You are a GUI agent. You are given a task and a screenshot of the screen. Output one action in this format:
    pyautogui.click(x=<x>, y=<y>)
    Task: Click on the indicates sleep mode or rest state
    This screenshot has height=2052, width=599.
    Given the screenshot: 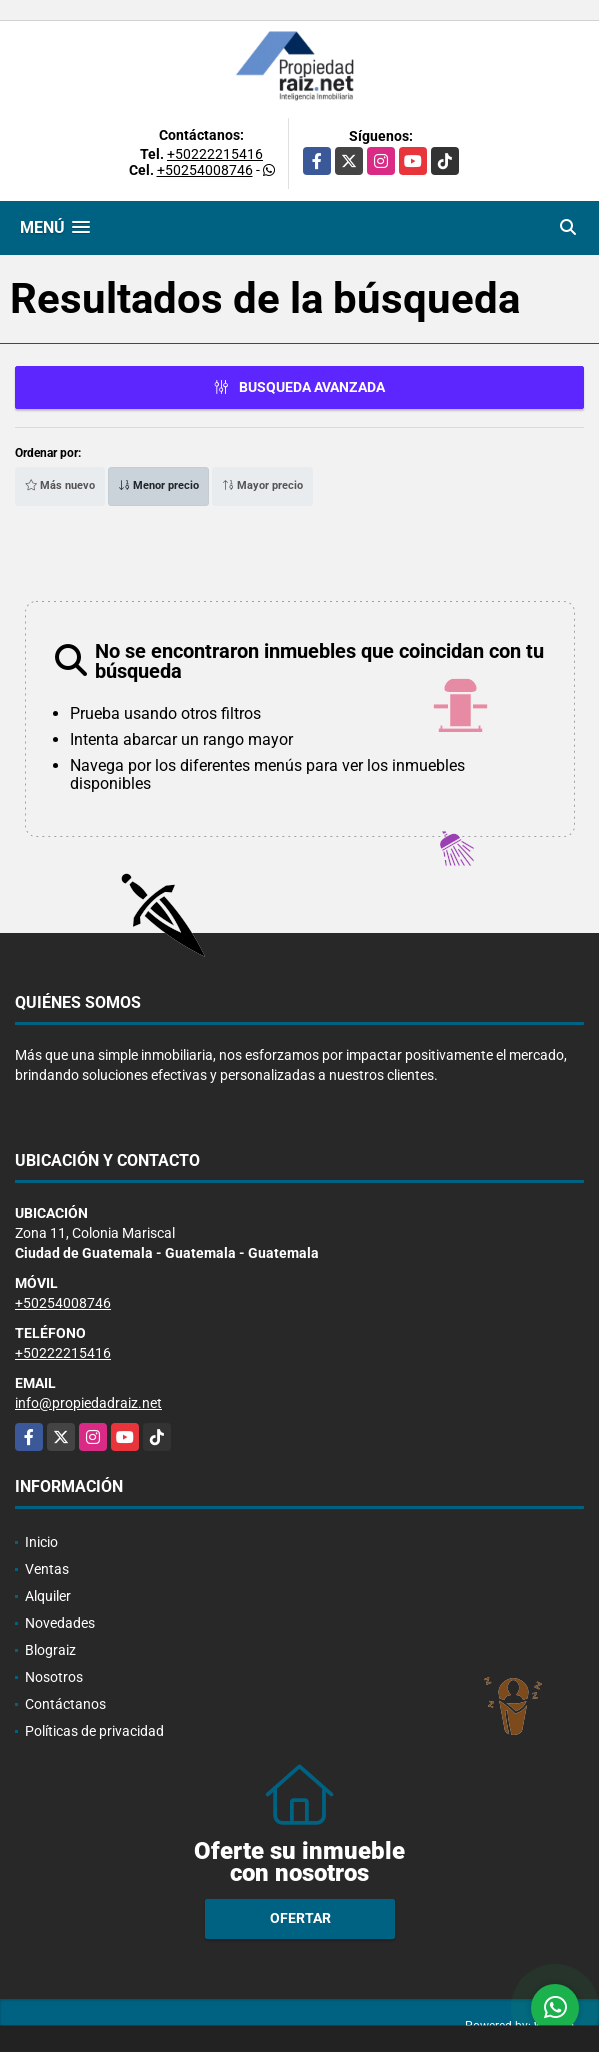 What is the action you would take?
    pyautogui.click(x=513, y=1706)
    